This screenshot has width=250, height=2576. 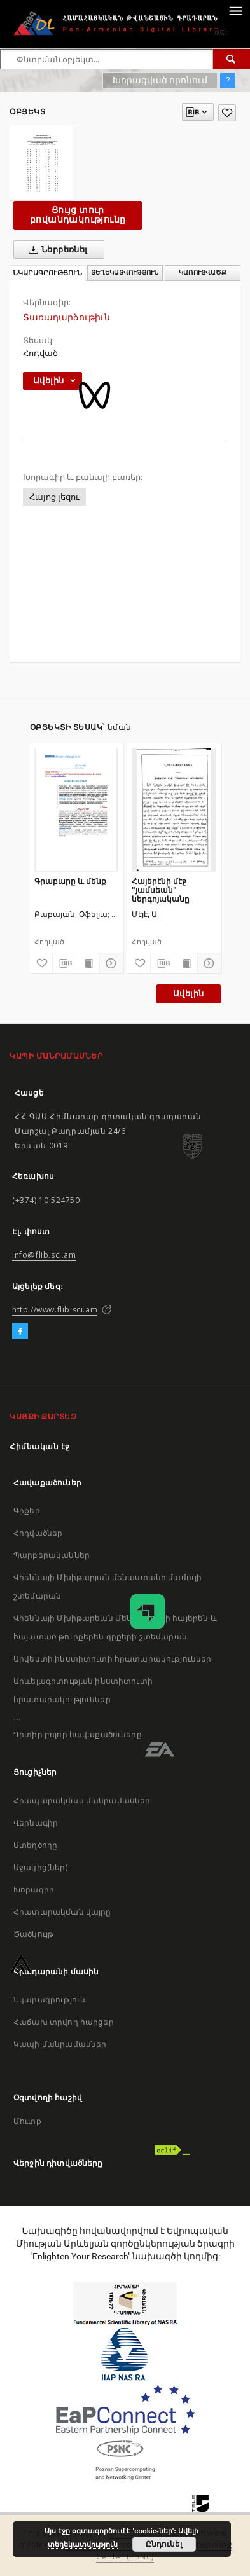 What do you see at coordinates (192, 1146) in the screenshot?
I see `porsche brand logo` at bounding box center [192, 1146].